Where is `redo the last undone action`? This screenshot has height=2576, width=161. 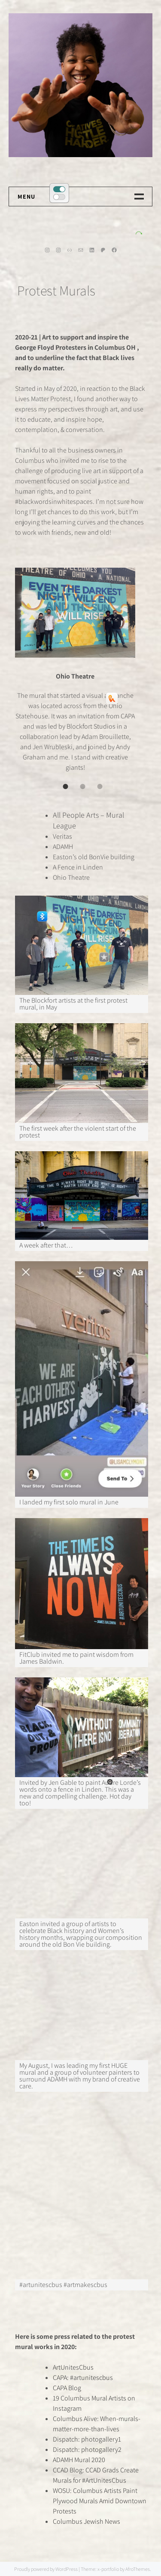 redo the last undone action is located at coordinates (139, 233).